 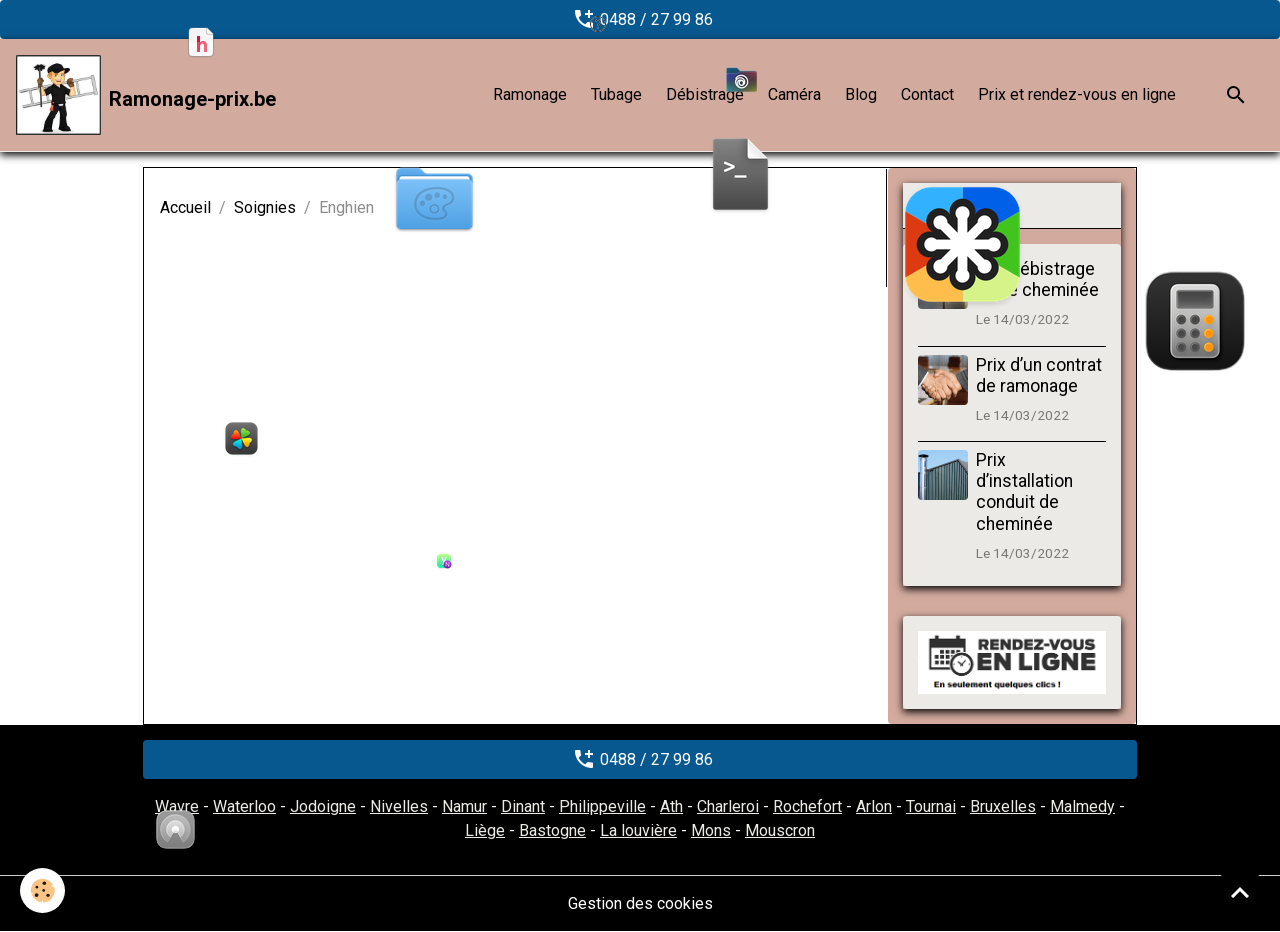 What do you see at coordinates (241, 438) in the screenshot?
I see `launch playonlinux to run windows applications` at bounding box center [241, 438].